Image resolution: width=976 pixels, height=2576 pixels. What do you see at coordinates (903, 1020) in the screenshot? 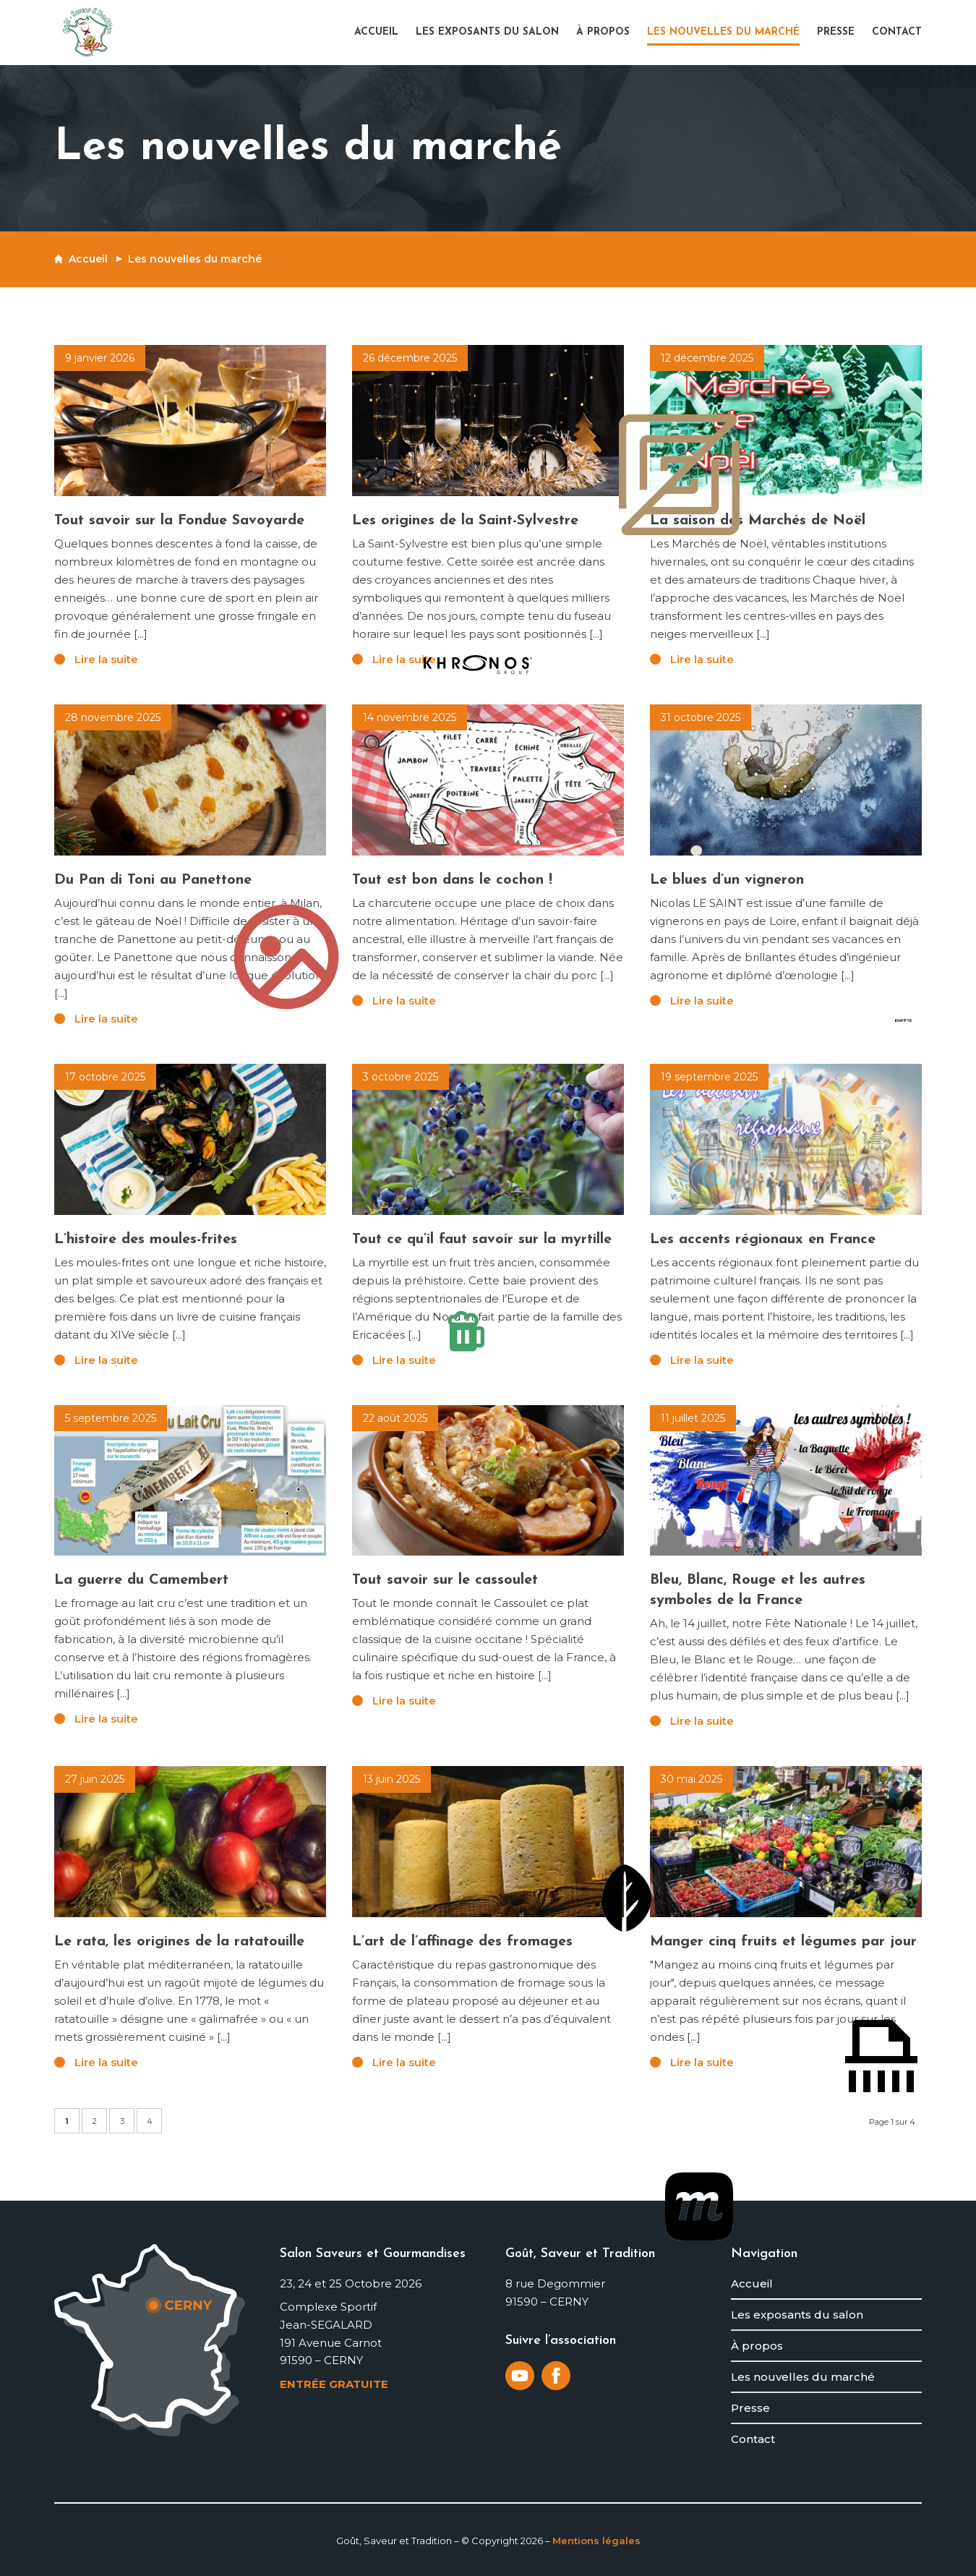
I see `open egnyte cloud storage app` at bounding box center [903, 1020].